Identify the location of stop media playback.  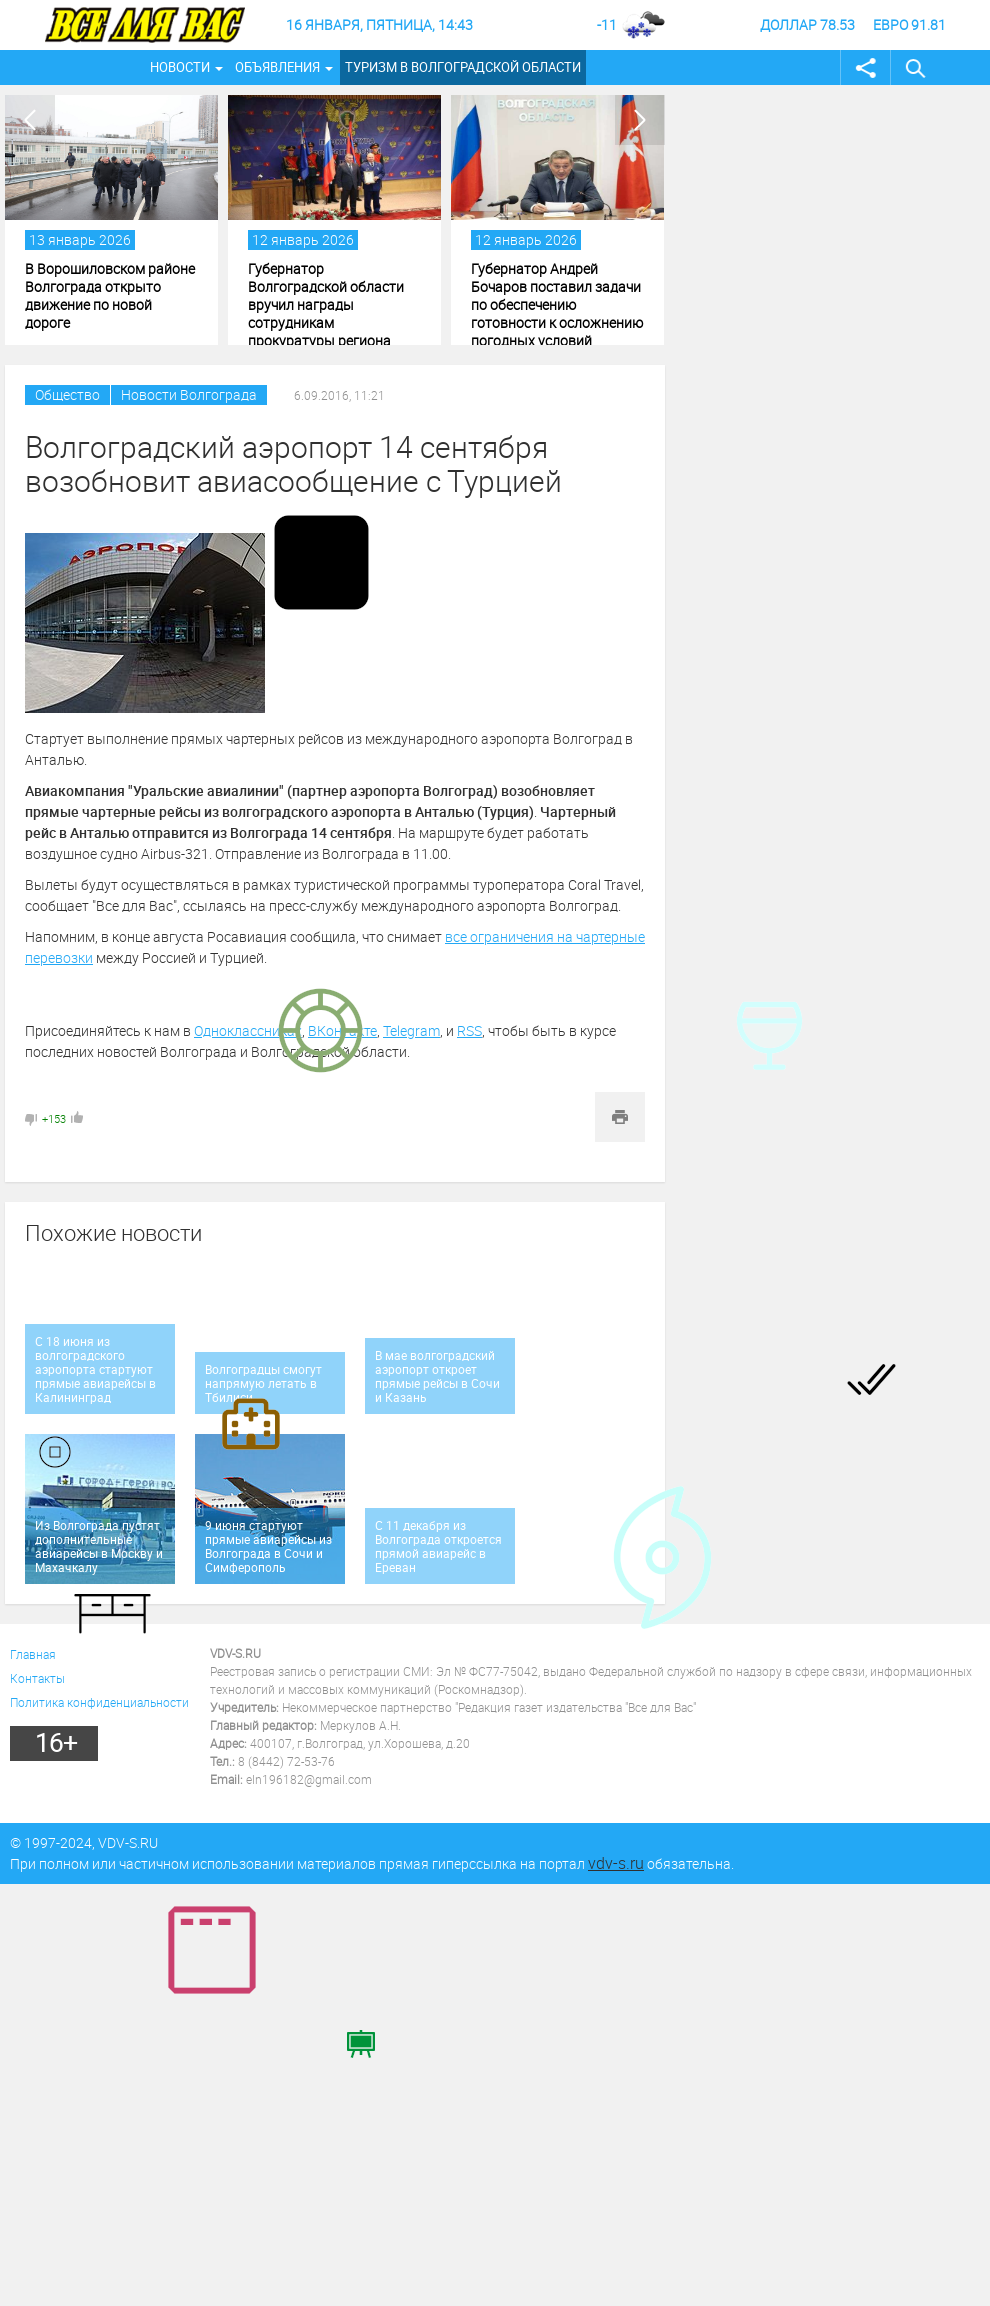
(321, 562).